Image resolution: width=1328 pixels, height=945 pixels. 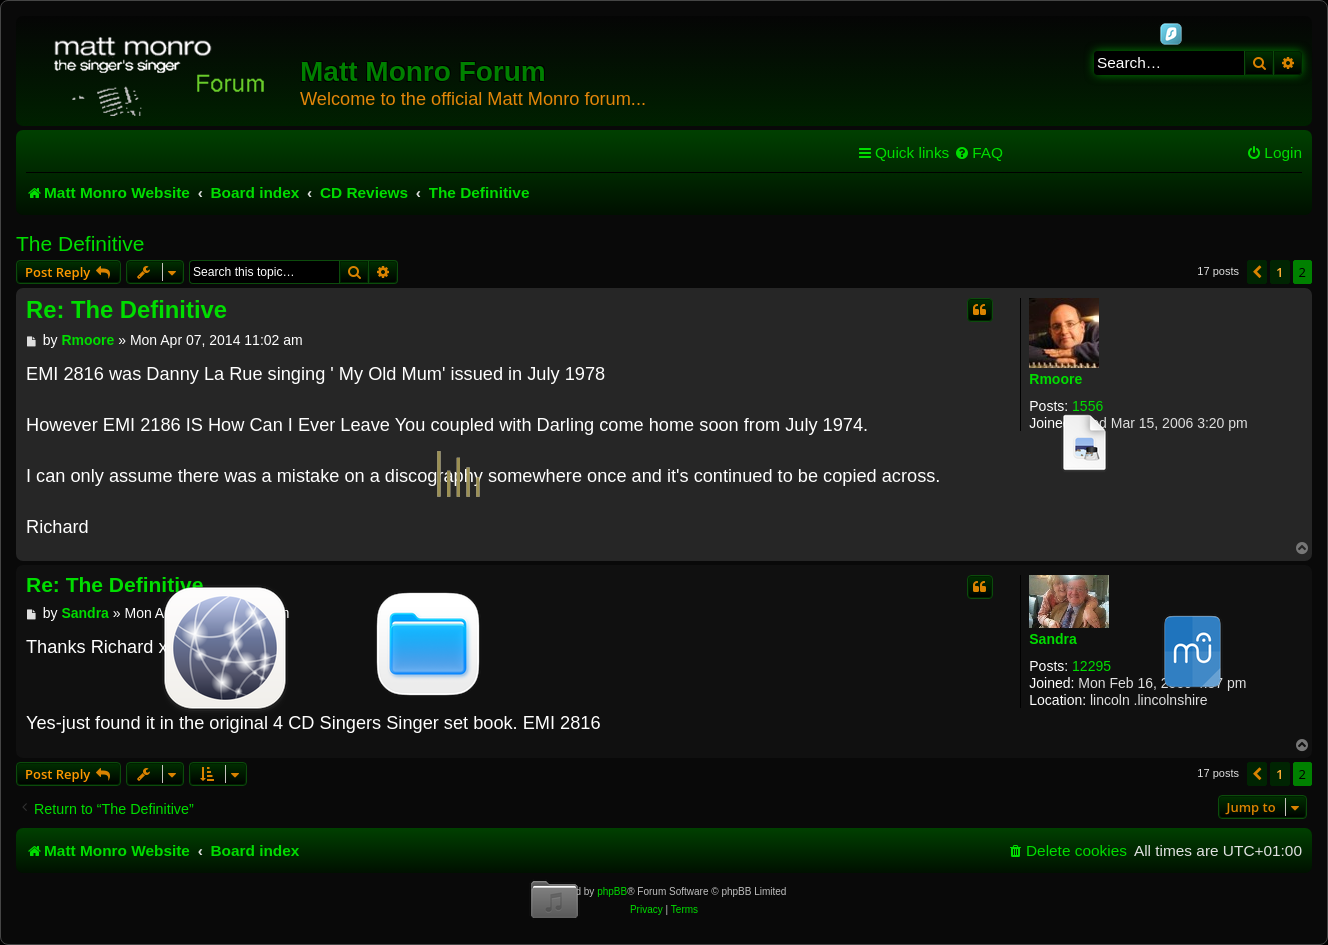 I want to click on a generic image file, so click(x=1084, y=443).